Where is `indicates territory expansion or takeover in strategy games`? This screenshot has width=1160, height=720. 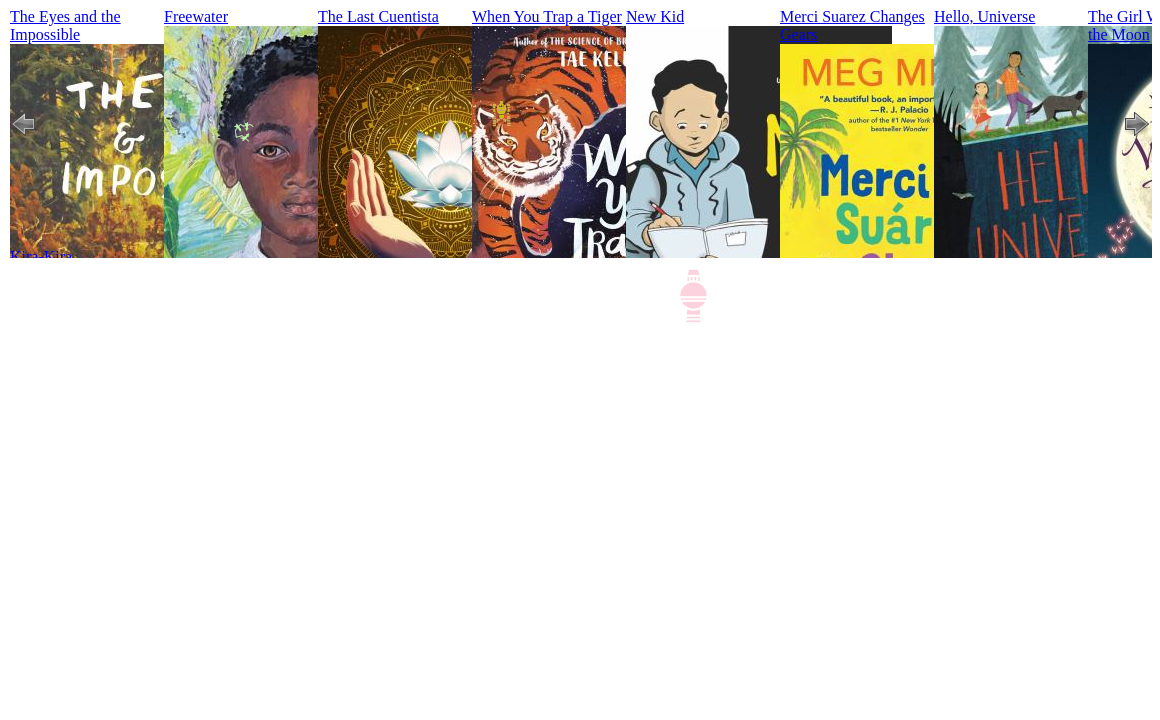
indicates territory expansion or takeover in strategy games is located at coordinates (243, 131).